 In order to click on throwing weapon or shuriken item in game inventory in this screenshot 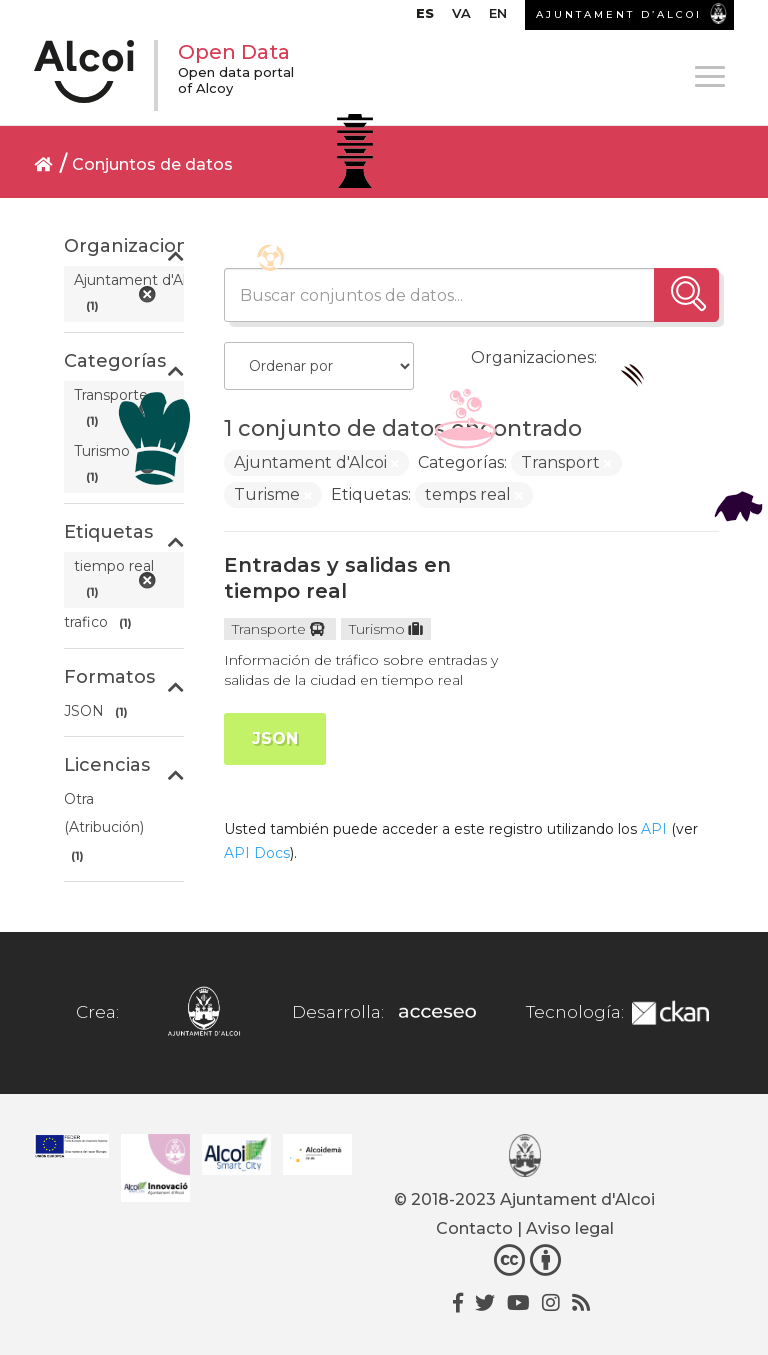, I will do `click(270, 257)`.